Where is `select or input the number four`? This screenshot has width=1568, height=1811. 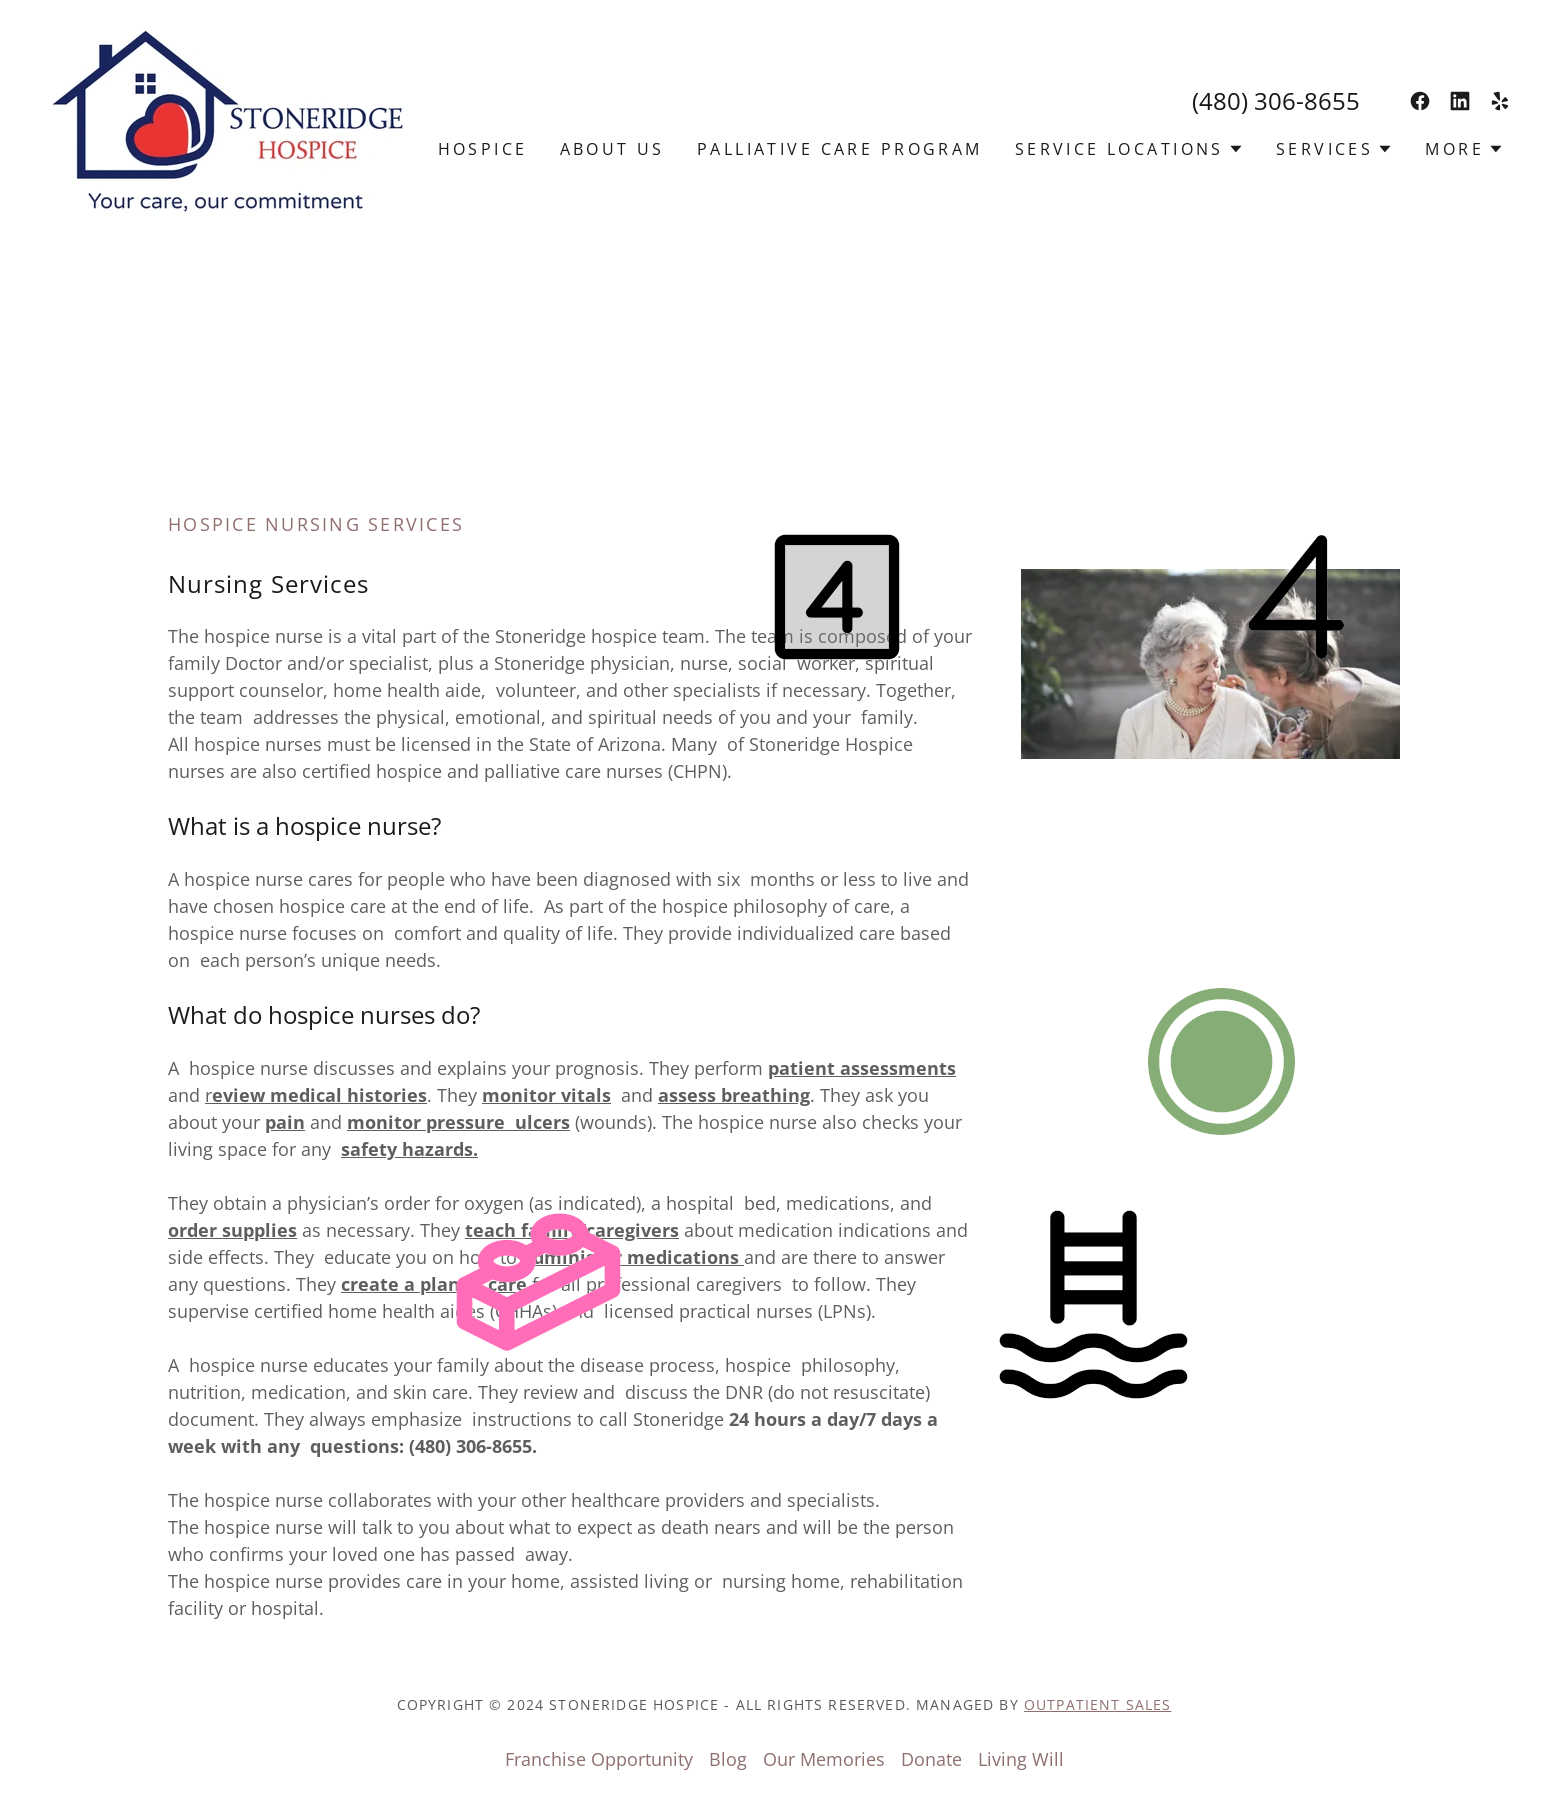
select or input the number four is located at coordinates (837, 597).